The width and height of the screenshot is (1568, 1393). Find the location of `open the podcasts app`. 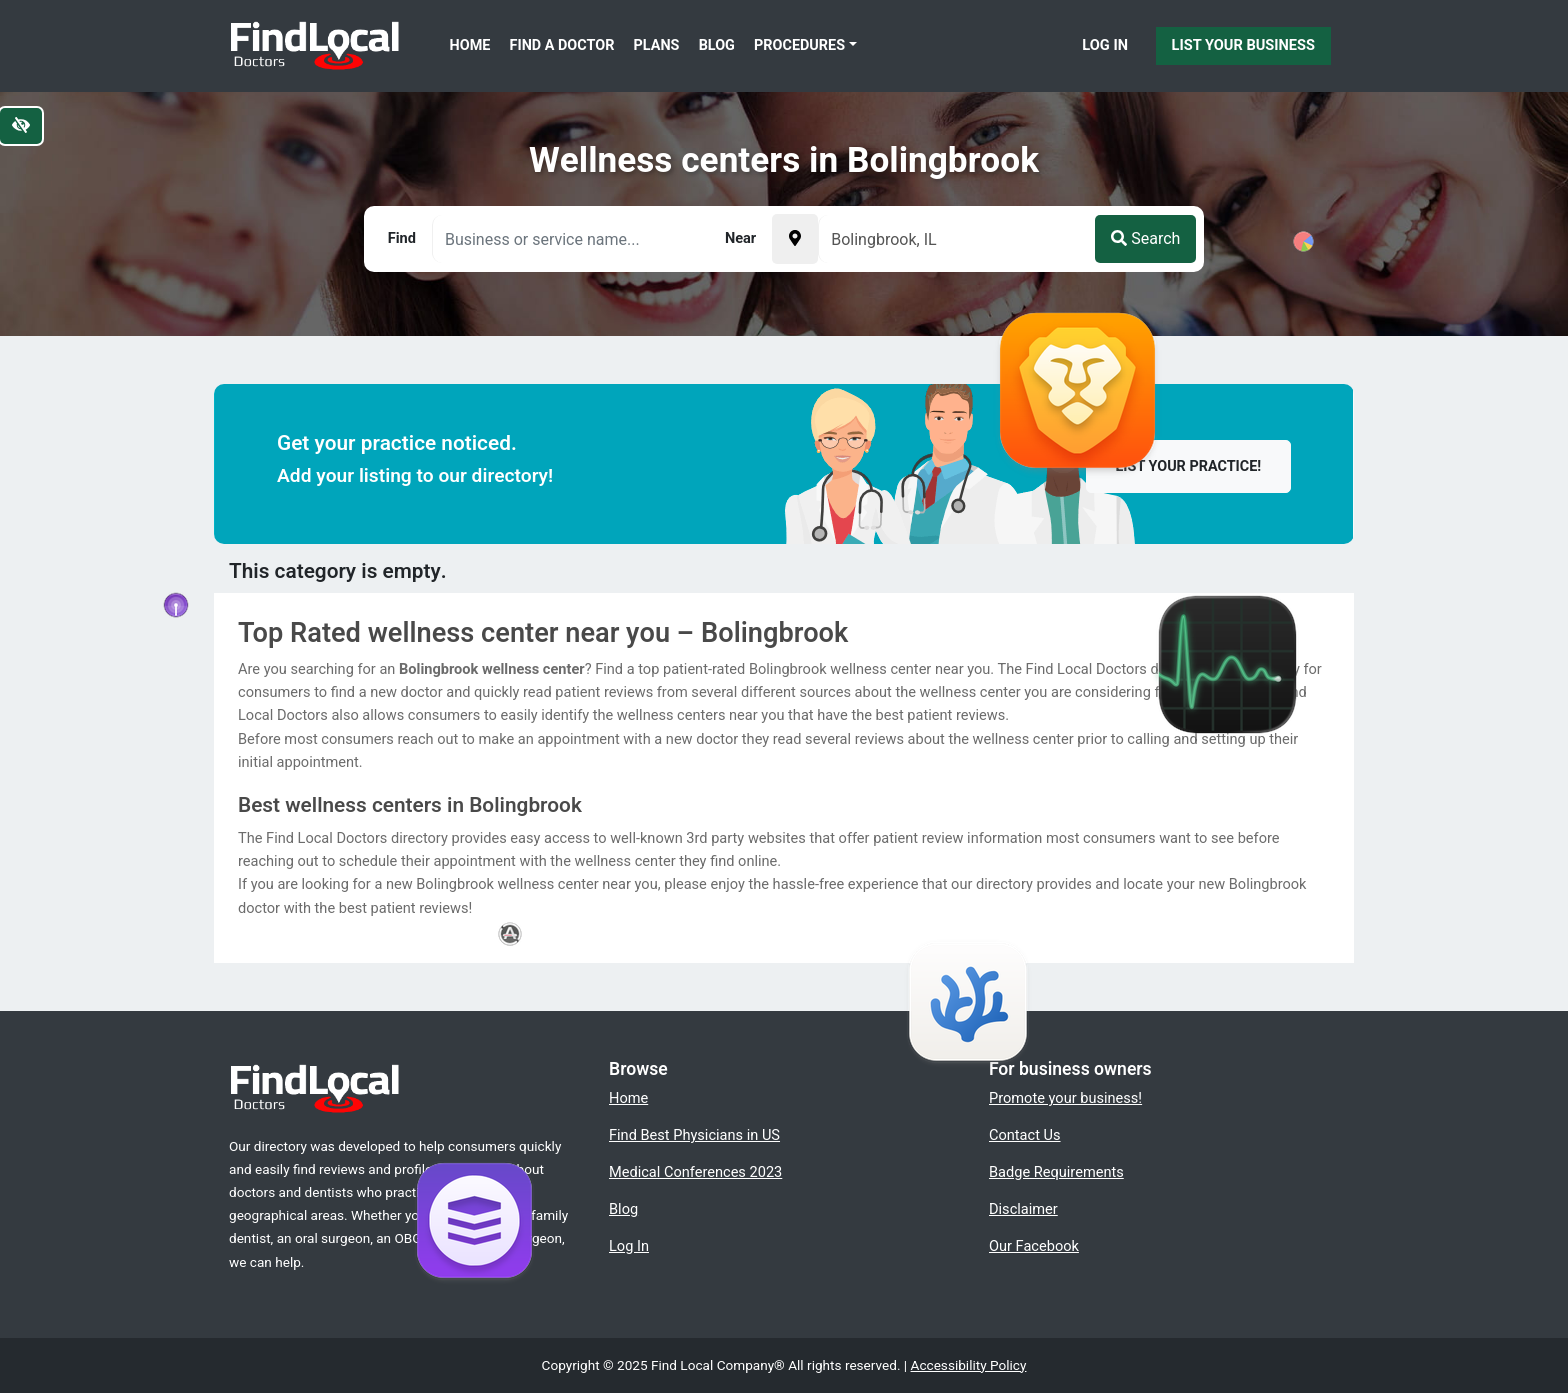

open the podcasts app is located at coordinates (176, 605).